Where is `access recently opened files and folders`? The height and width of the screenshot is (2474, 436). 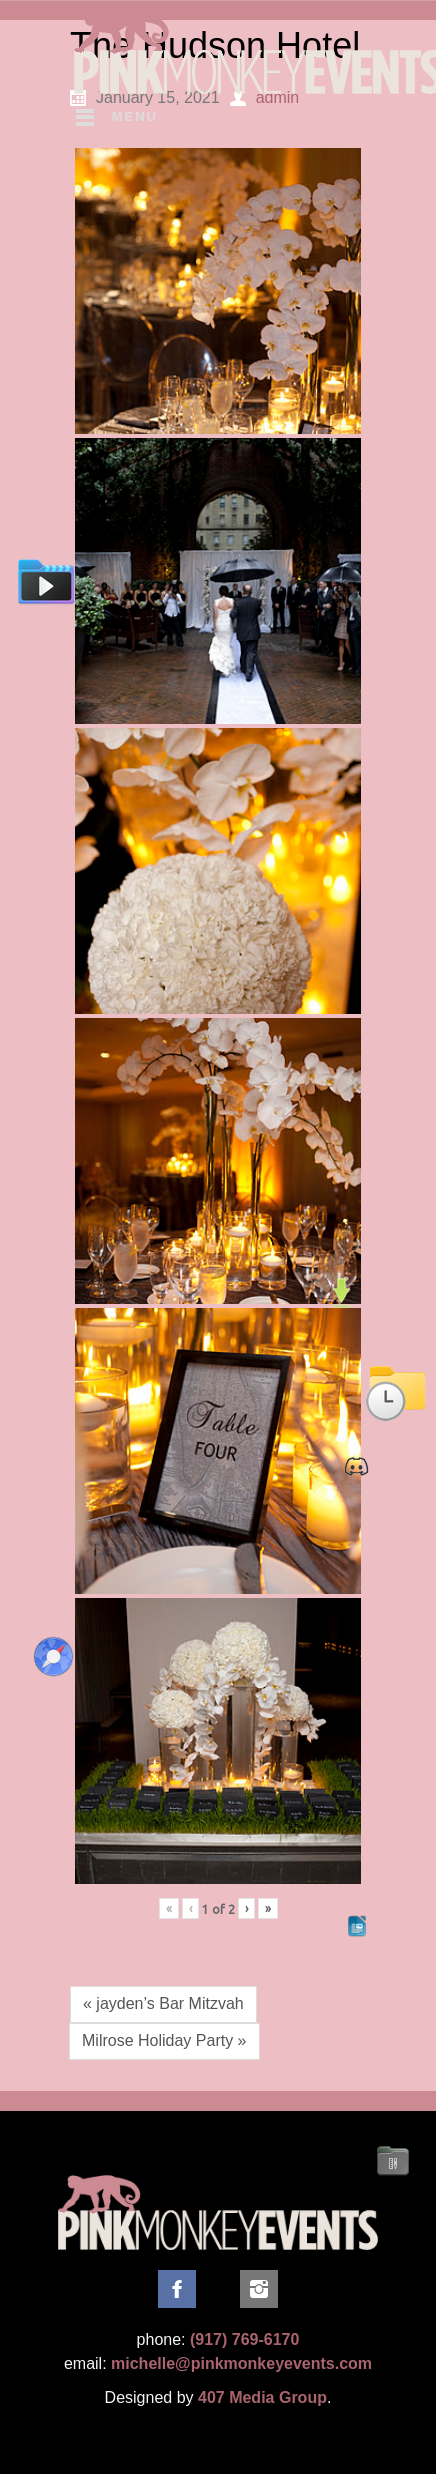
access recently opened files and folders is located at coordinates (397, 1389).